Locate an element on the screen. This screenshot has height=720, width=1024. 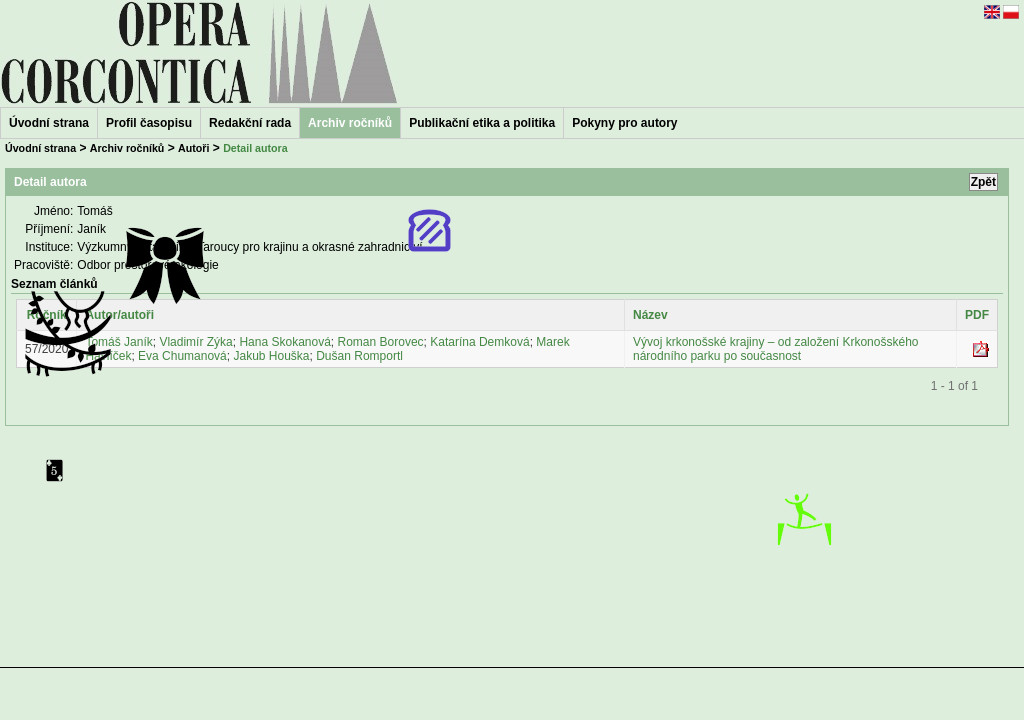
five of clubs playing card is located at coordinates (54, 470).